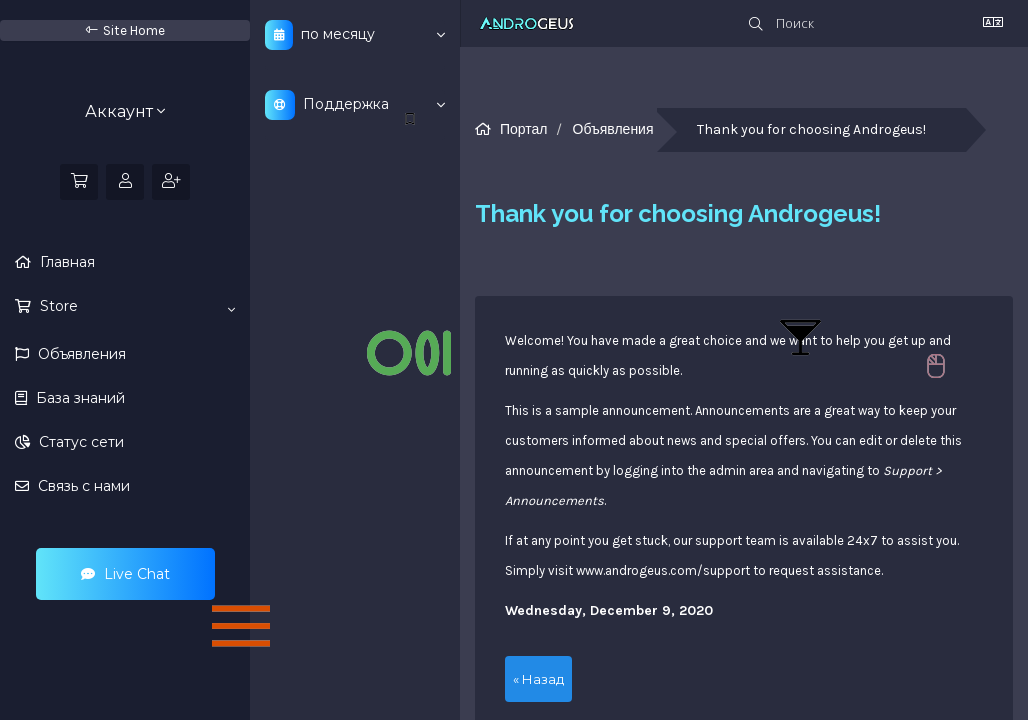 The width and height of the screenshot is (1028, 720). What do you see at coordinates (410, 119) in the screenshot?
I see `bookmark this item` at bounding box center [410, 119].